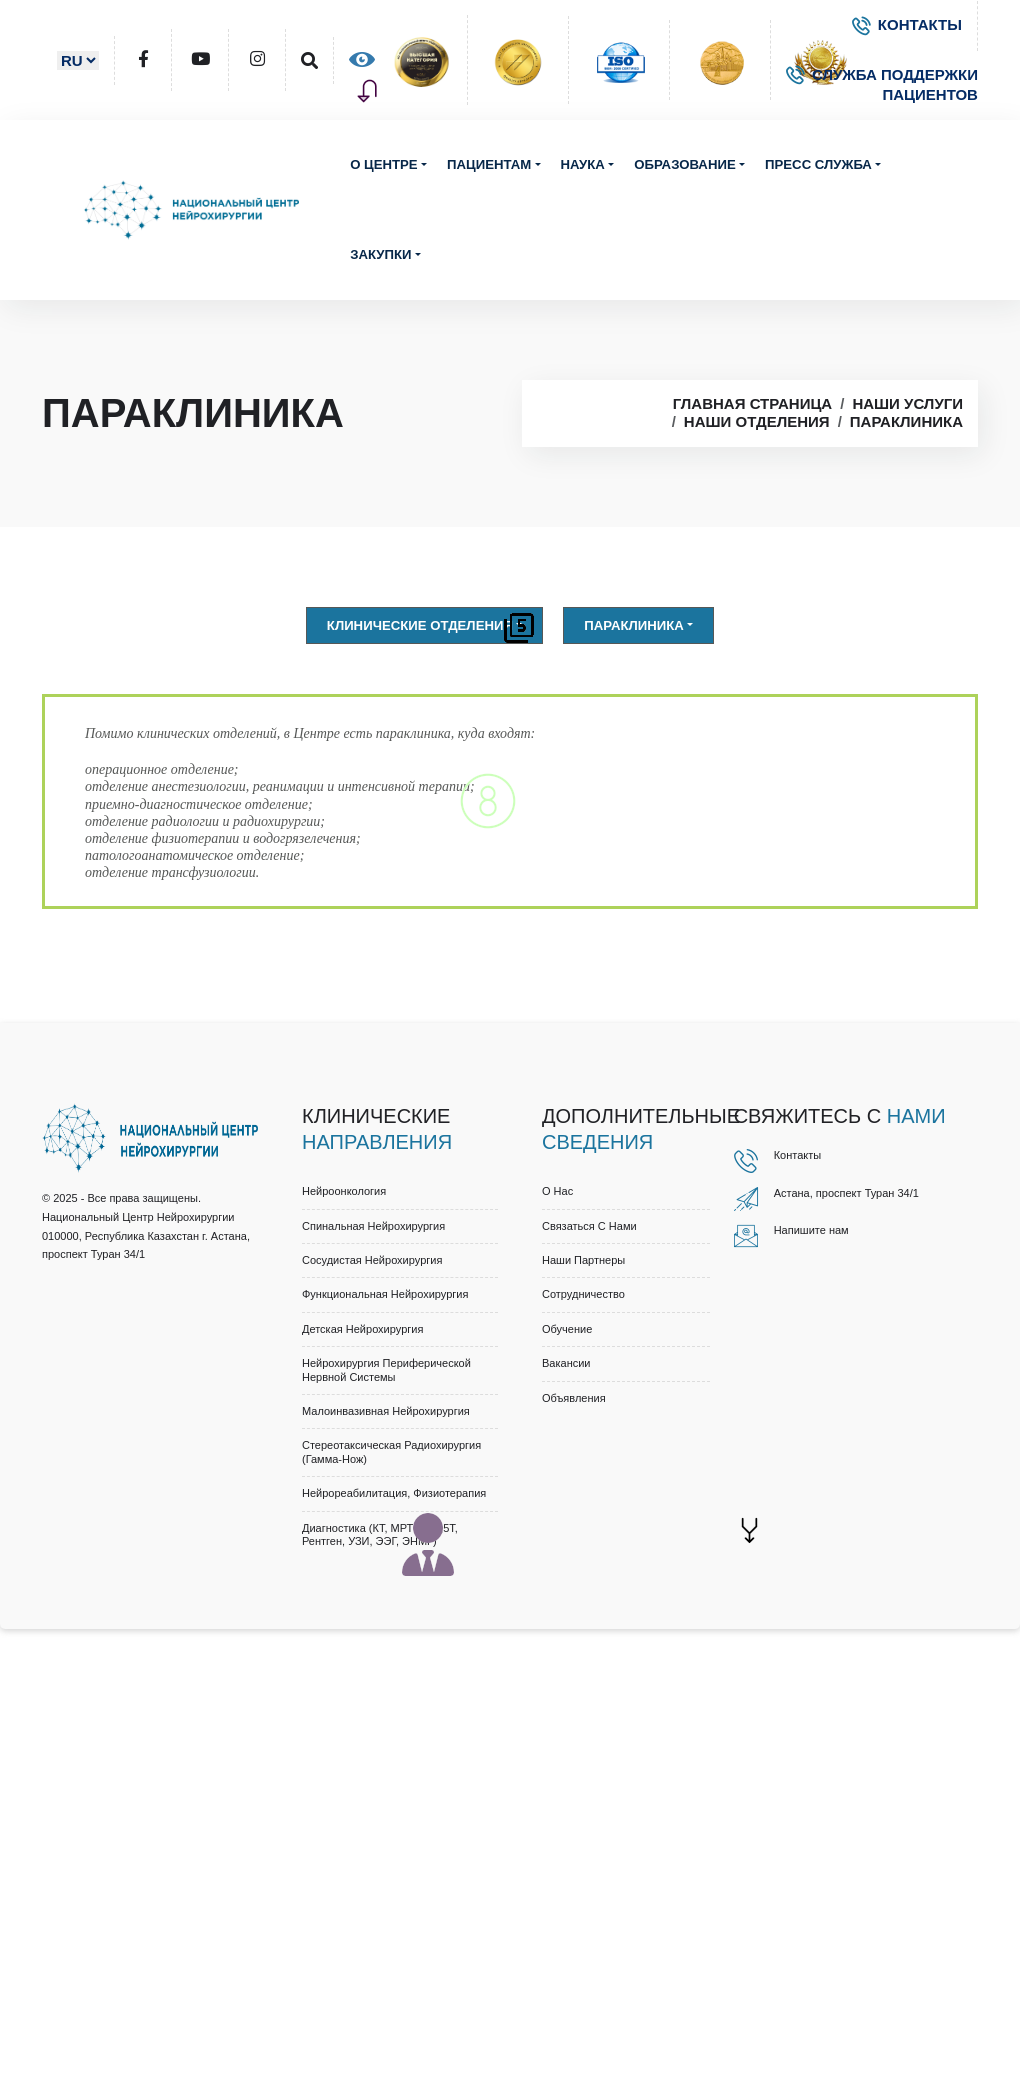 This screenshot has height=2075, width=1020. I want to click on merge selected items or branches, so click(749, 1529).